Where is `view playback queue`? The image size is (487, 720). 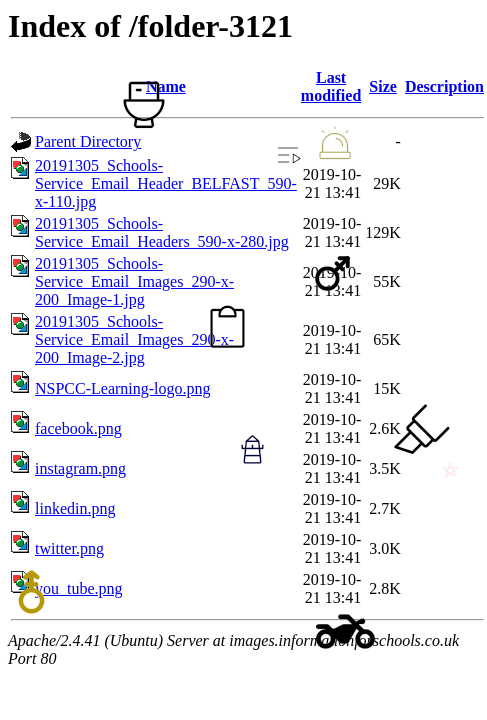 view playback queue is located at coordinates (288, 155).